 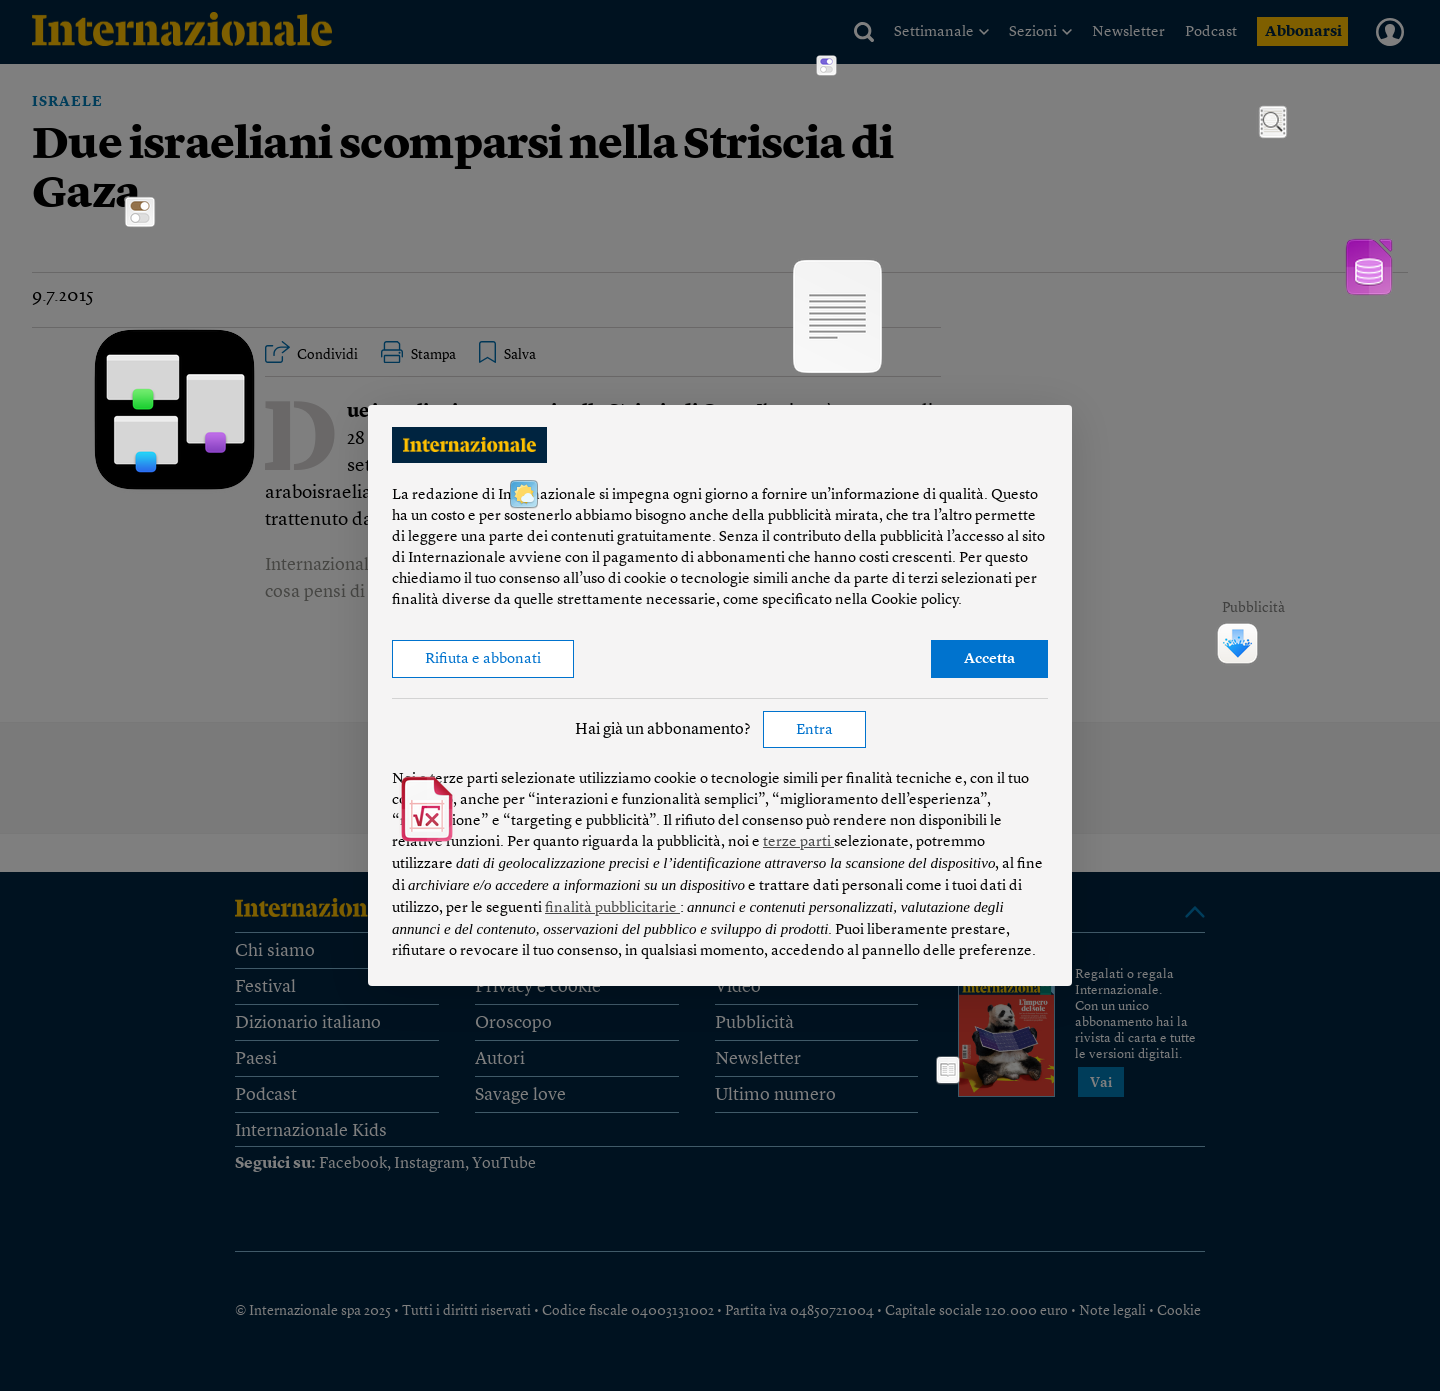 I want to click on open ktorrent to manage torrent downloads, so click(x=1237, y=643).